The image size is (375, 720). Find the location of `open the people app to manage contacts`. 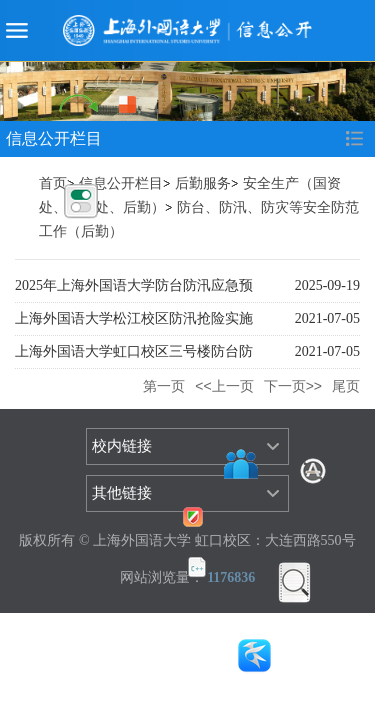

open the people app to manage contacts is located at coordinates (241, 463).